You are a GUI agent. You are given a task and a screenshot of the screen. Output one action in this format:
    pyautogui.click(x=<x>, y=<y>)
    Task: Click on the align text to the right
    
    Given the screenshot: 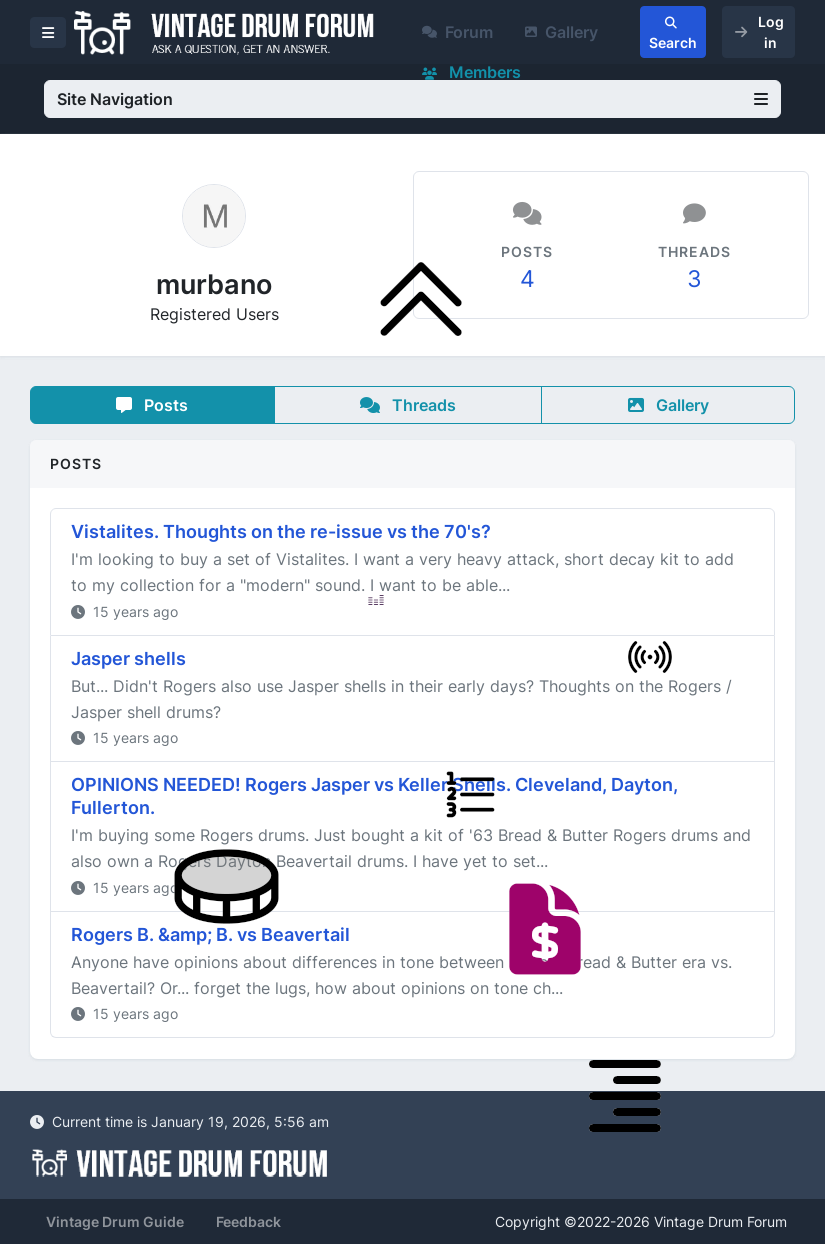 What is the action you would take?
    pyautogui.click(x=625, y=1096)
    